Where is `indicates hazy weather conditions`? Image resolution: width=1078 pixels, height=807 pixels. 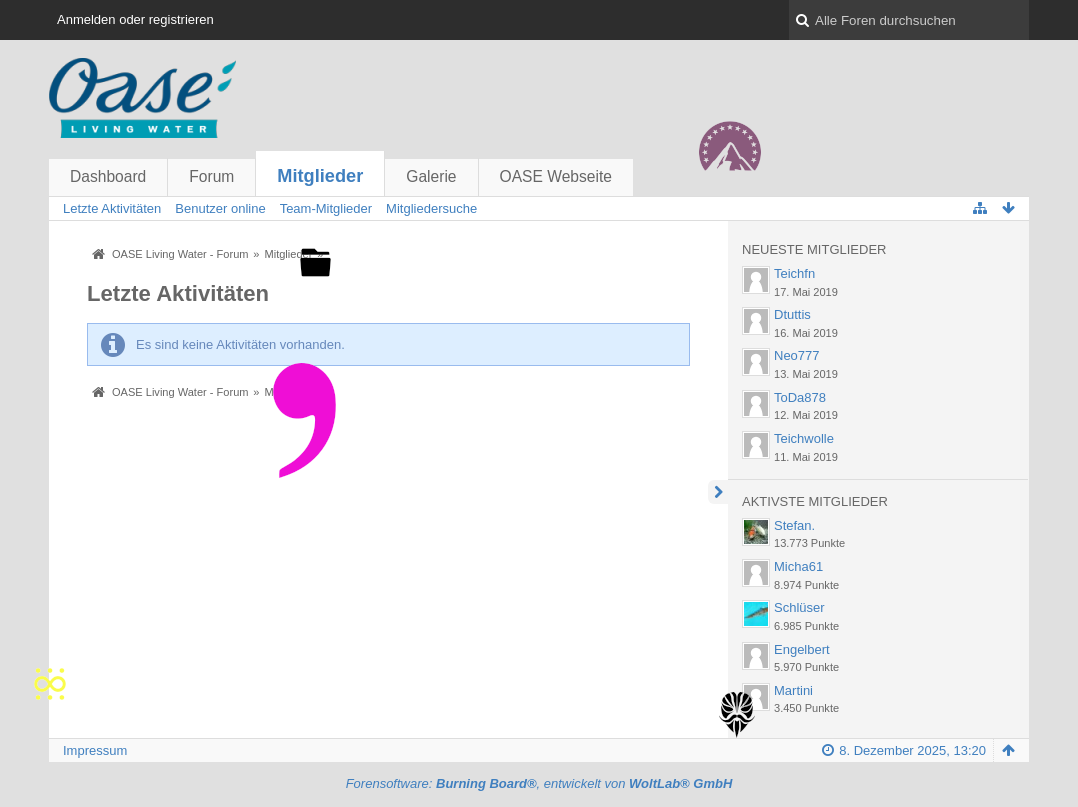 indicates hazy weather conditions is located at coordinates (50, 684).